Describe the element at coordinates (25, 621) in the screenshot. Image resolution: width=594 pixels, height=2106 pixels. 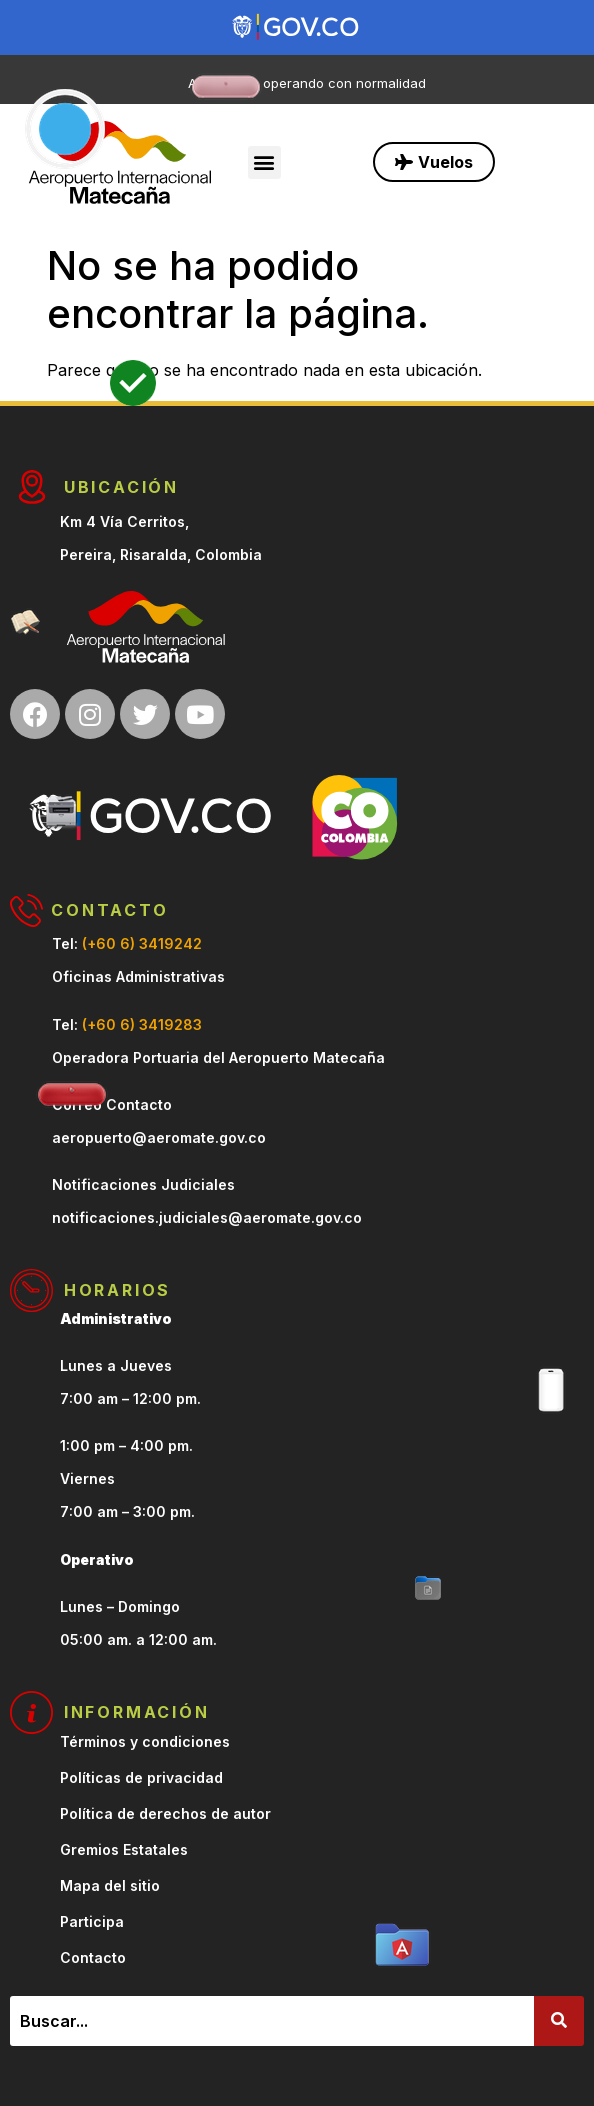
I see `access hanja character conversion tool` at that location.